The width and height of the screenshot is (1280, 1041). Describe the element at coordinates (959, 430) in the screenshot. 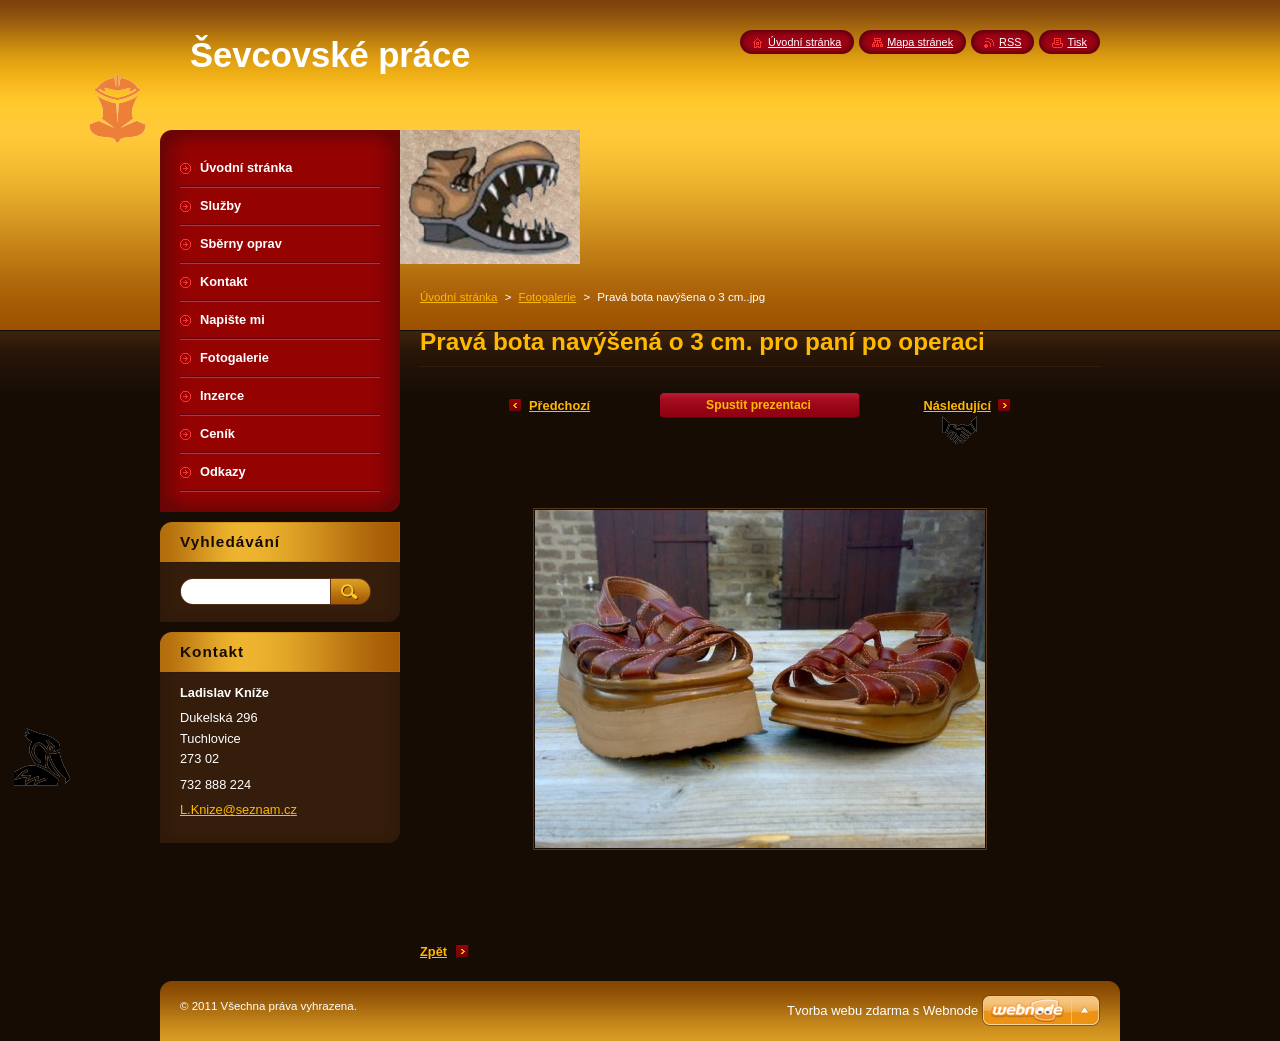

I see `confirm a deal or agreement` at that location.